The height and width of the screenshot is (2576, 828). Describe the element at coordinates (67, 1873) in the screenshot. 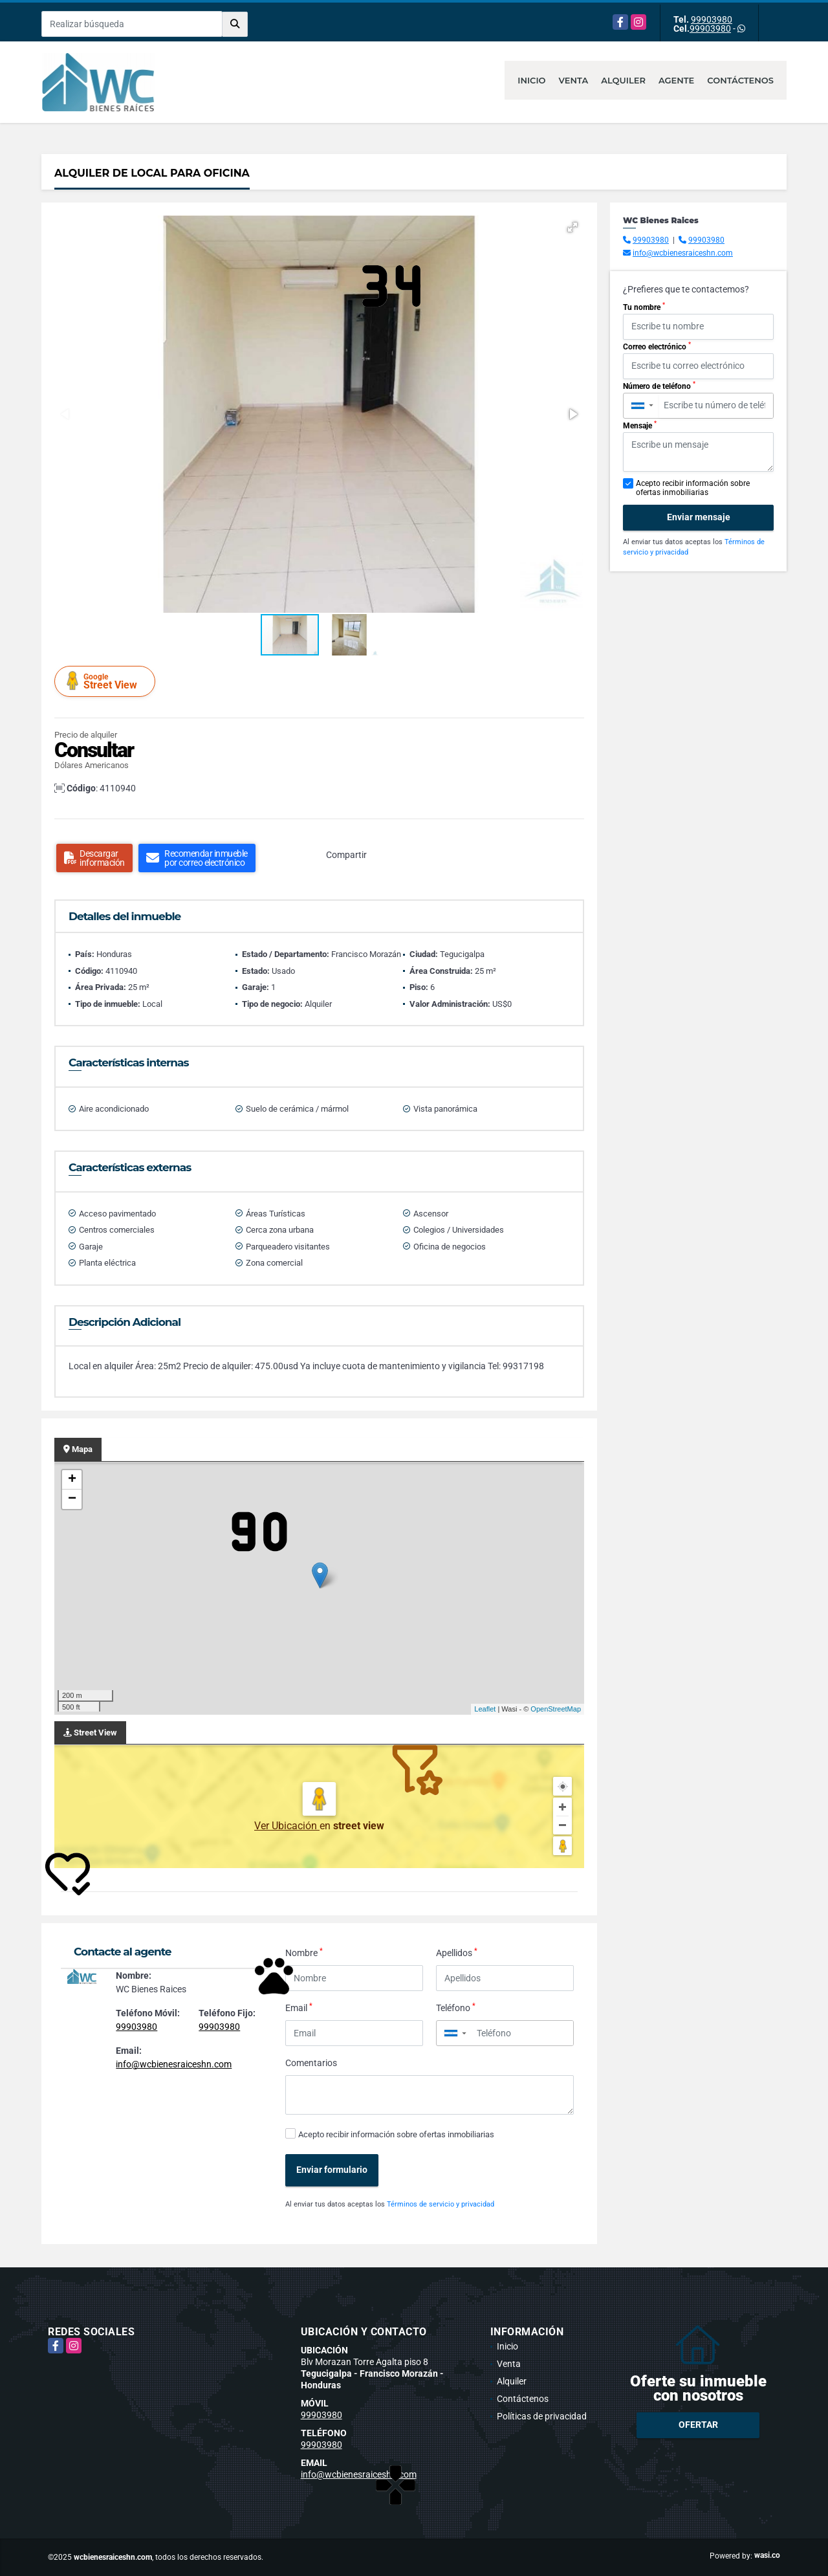

I see `item added to favorites successfully` at that location.